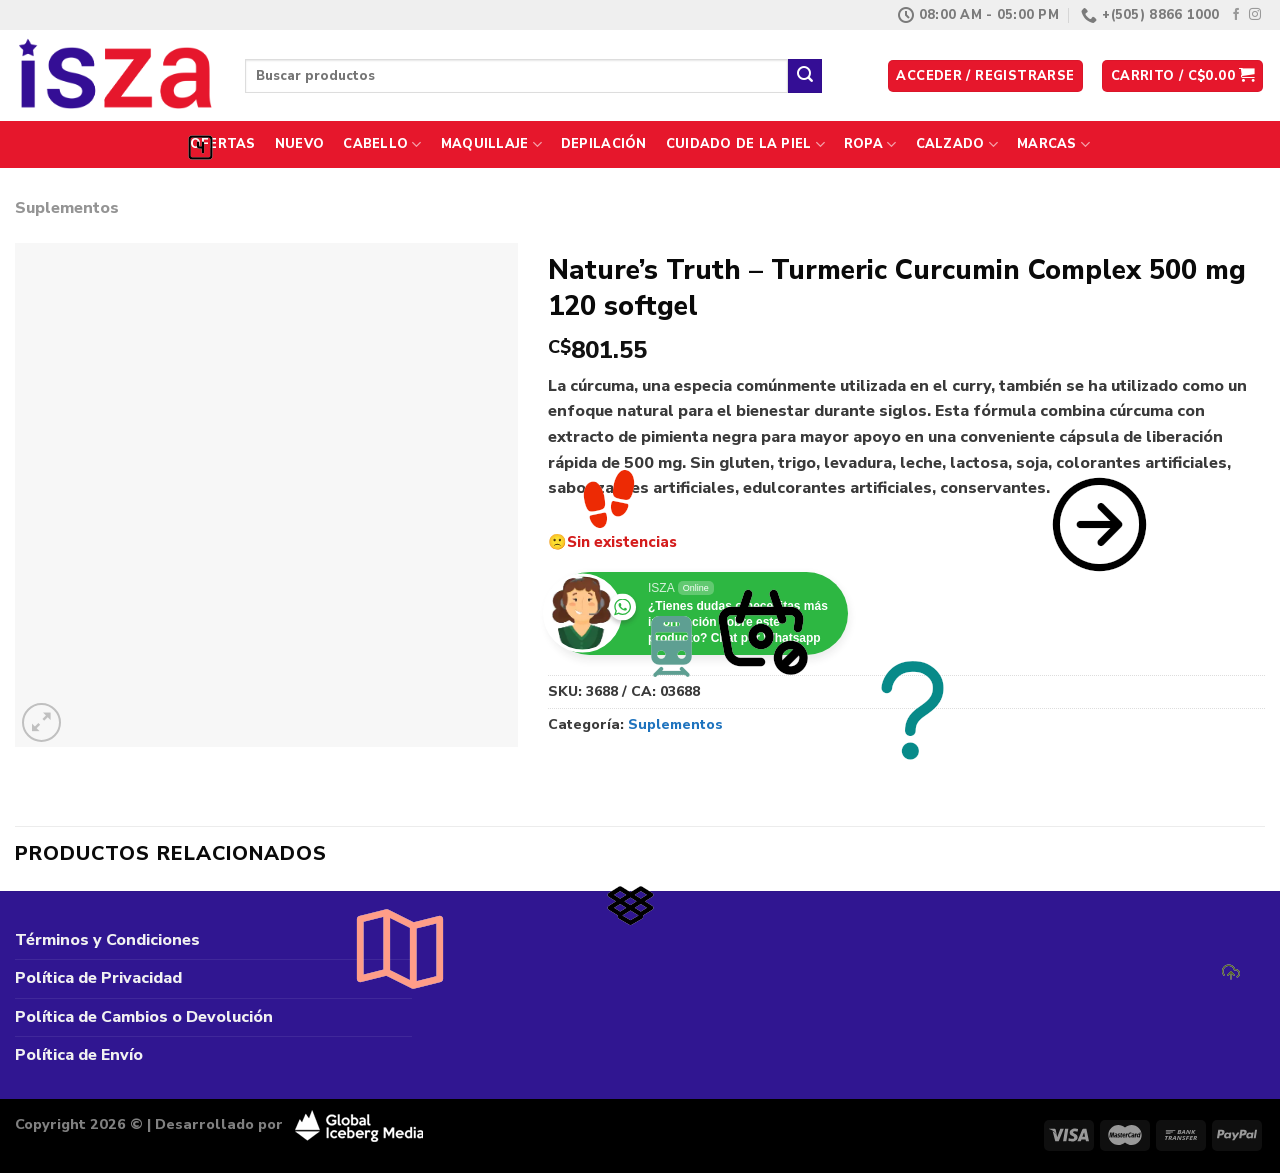  I want to click on proceed to the next step, so click(1099, 524).